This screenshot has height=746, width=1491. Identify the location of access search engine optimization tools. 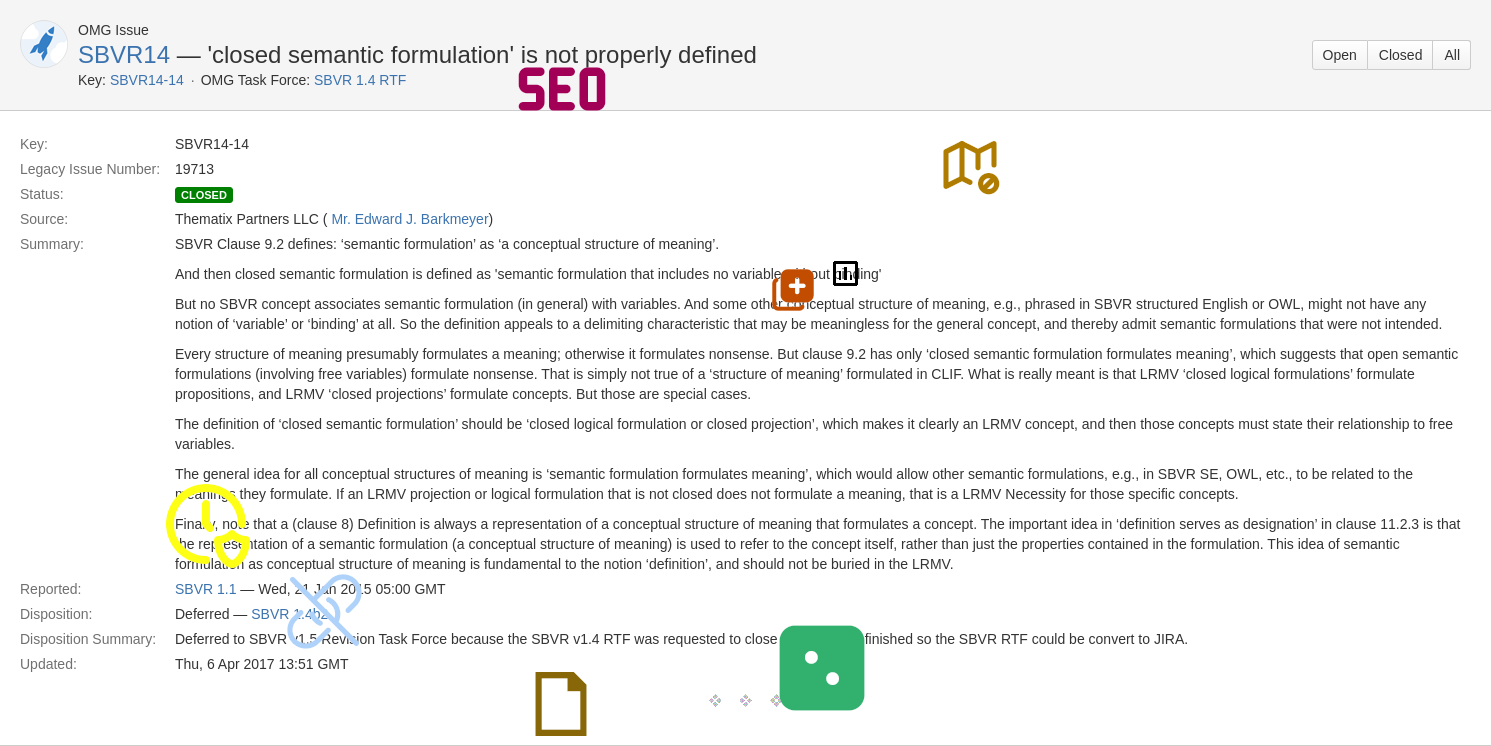
(562, 89).